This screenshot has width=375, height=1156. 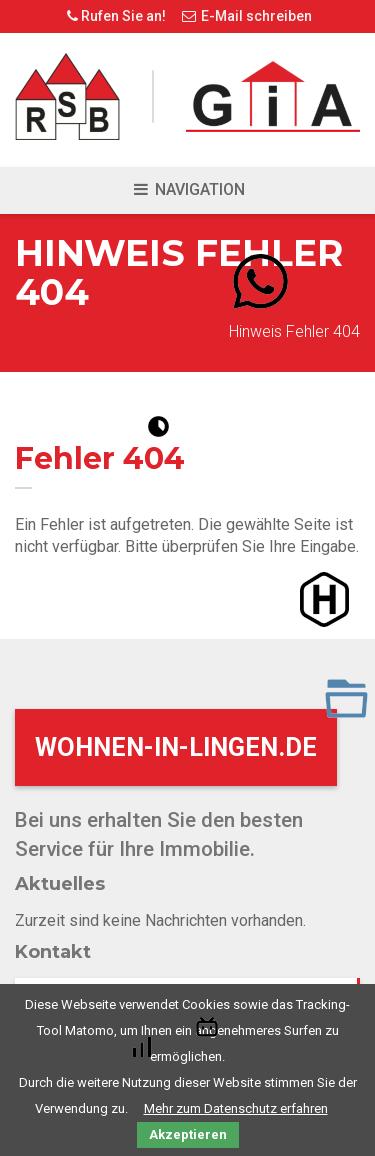 I want to click on open whatsapp messaging app, so click(x=260, y=281).